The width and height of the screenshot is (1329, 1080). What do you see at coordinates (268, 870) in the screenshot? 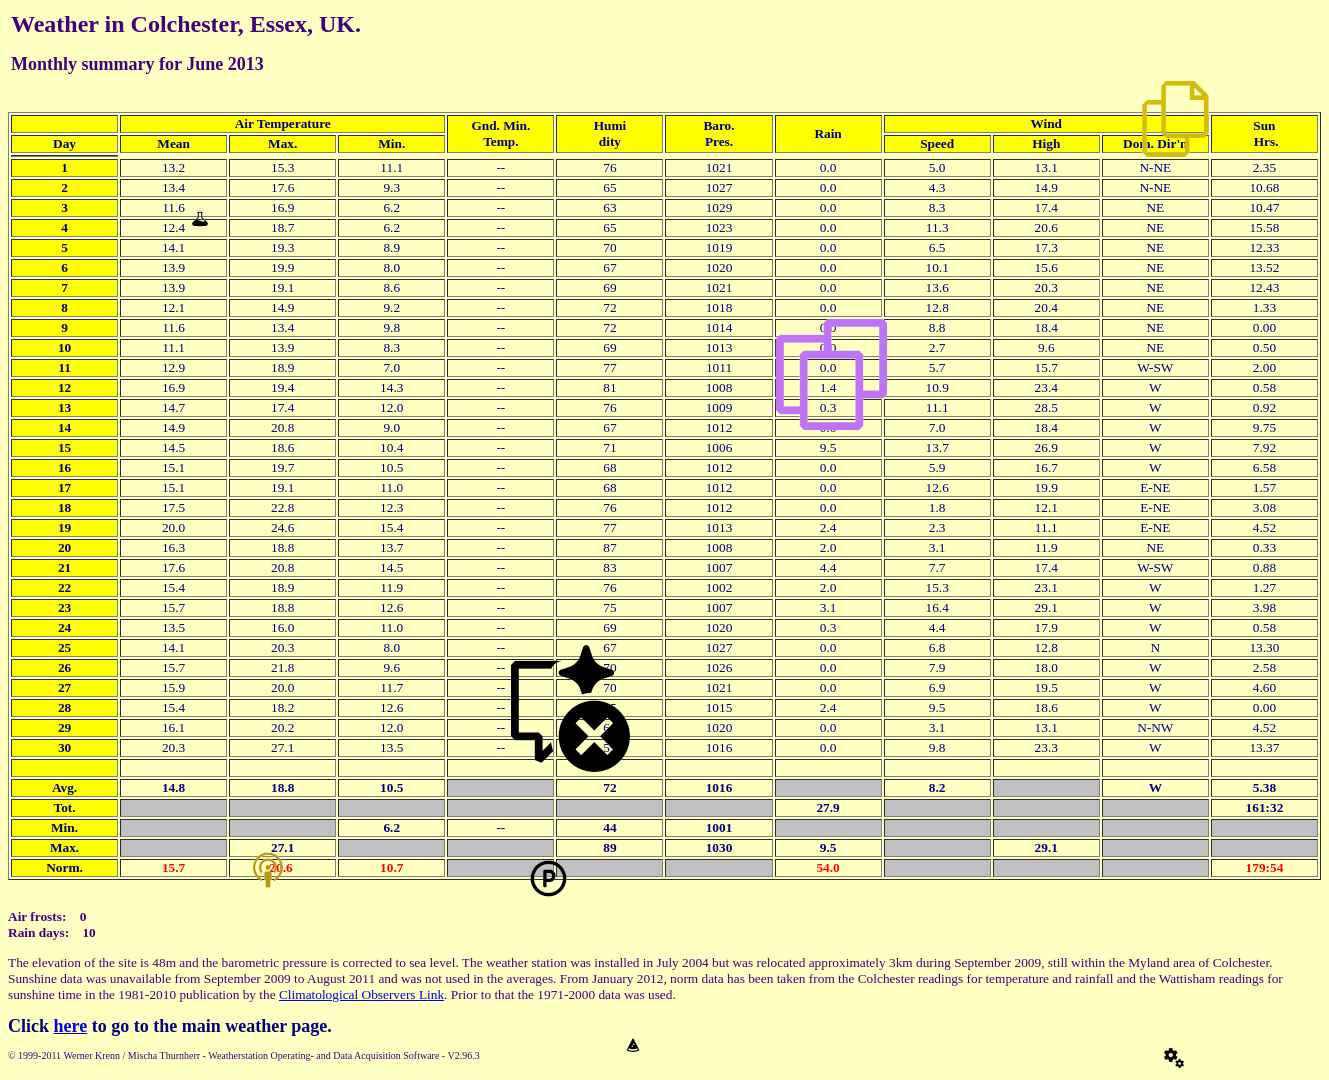
I see `start a live broadcast or stream` at bounding box center [268, 870].